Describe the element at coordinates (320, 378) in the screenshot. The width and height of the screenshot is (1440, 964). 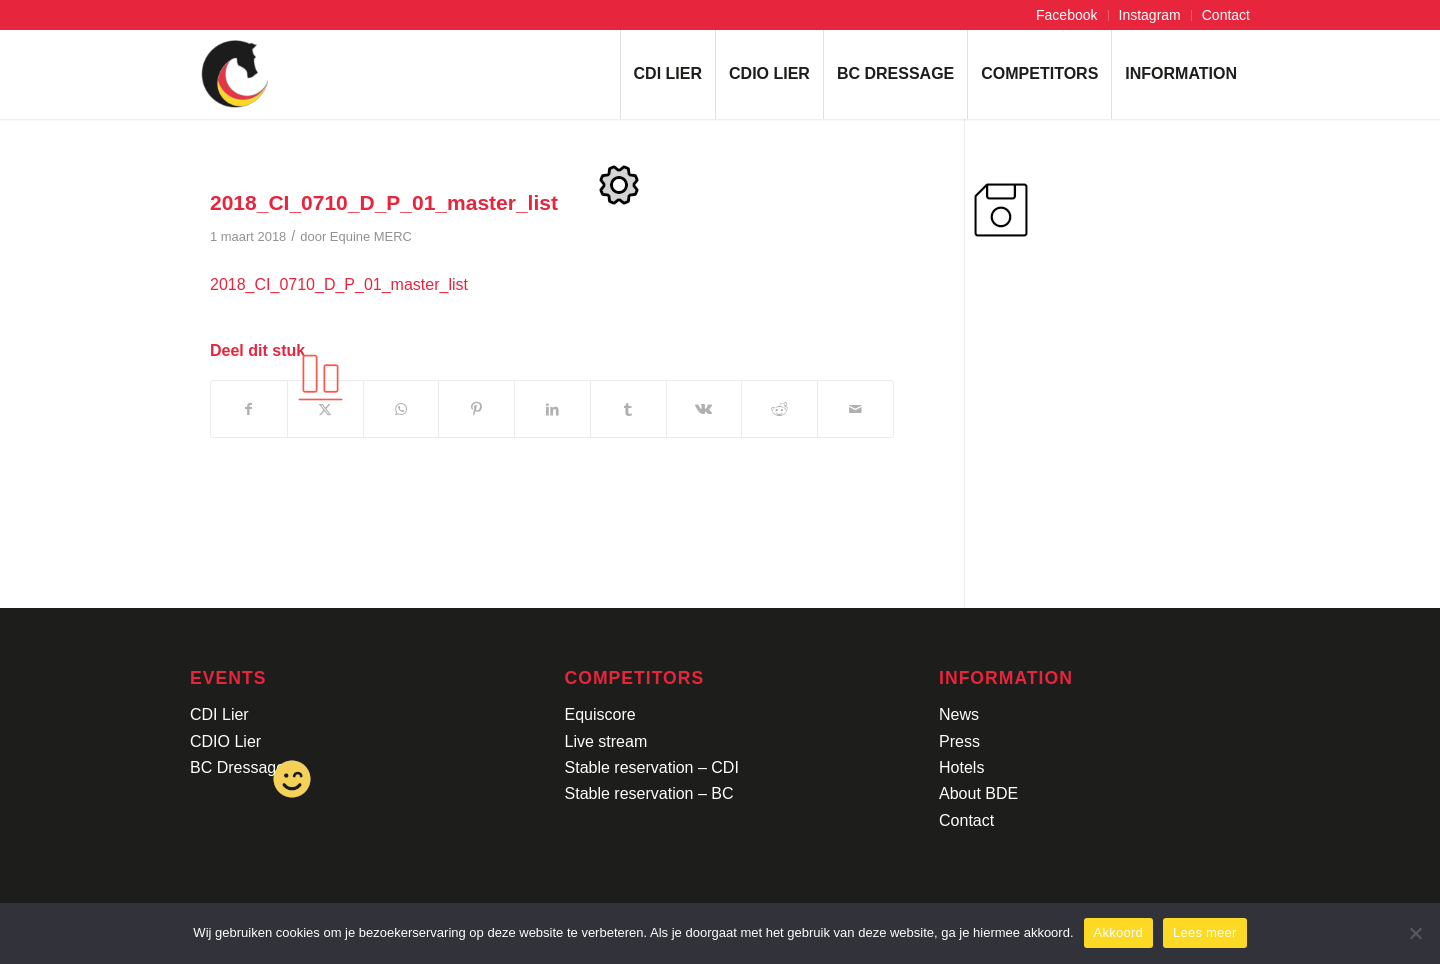
I see `align selected elements to the bottom` at that location.